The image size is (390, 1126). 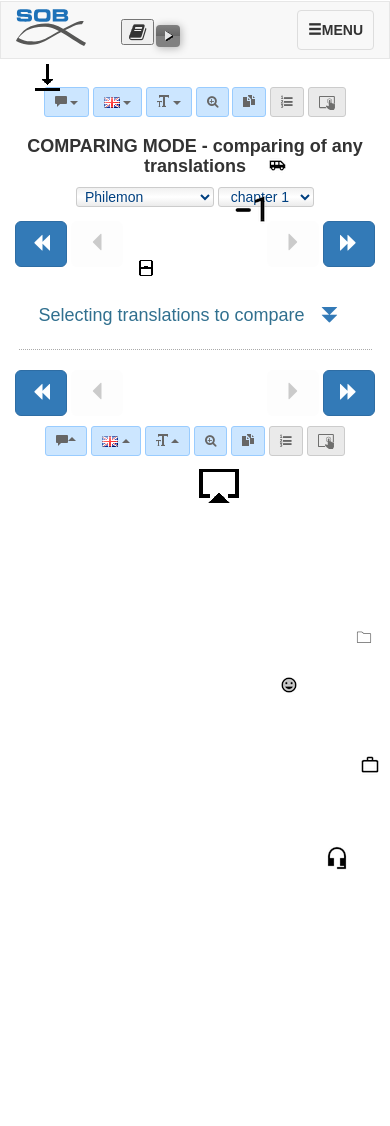 What do you see at coordinates (251, 210) in the screenshot?
I see `decrease exposure by one stop` at bounding box center [251, 210].